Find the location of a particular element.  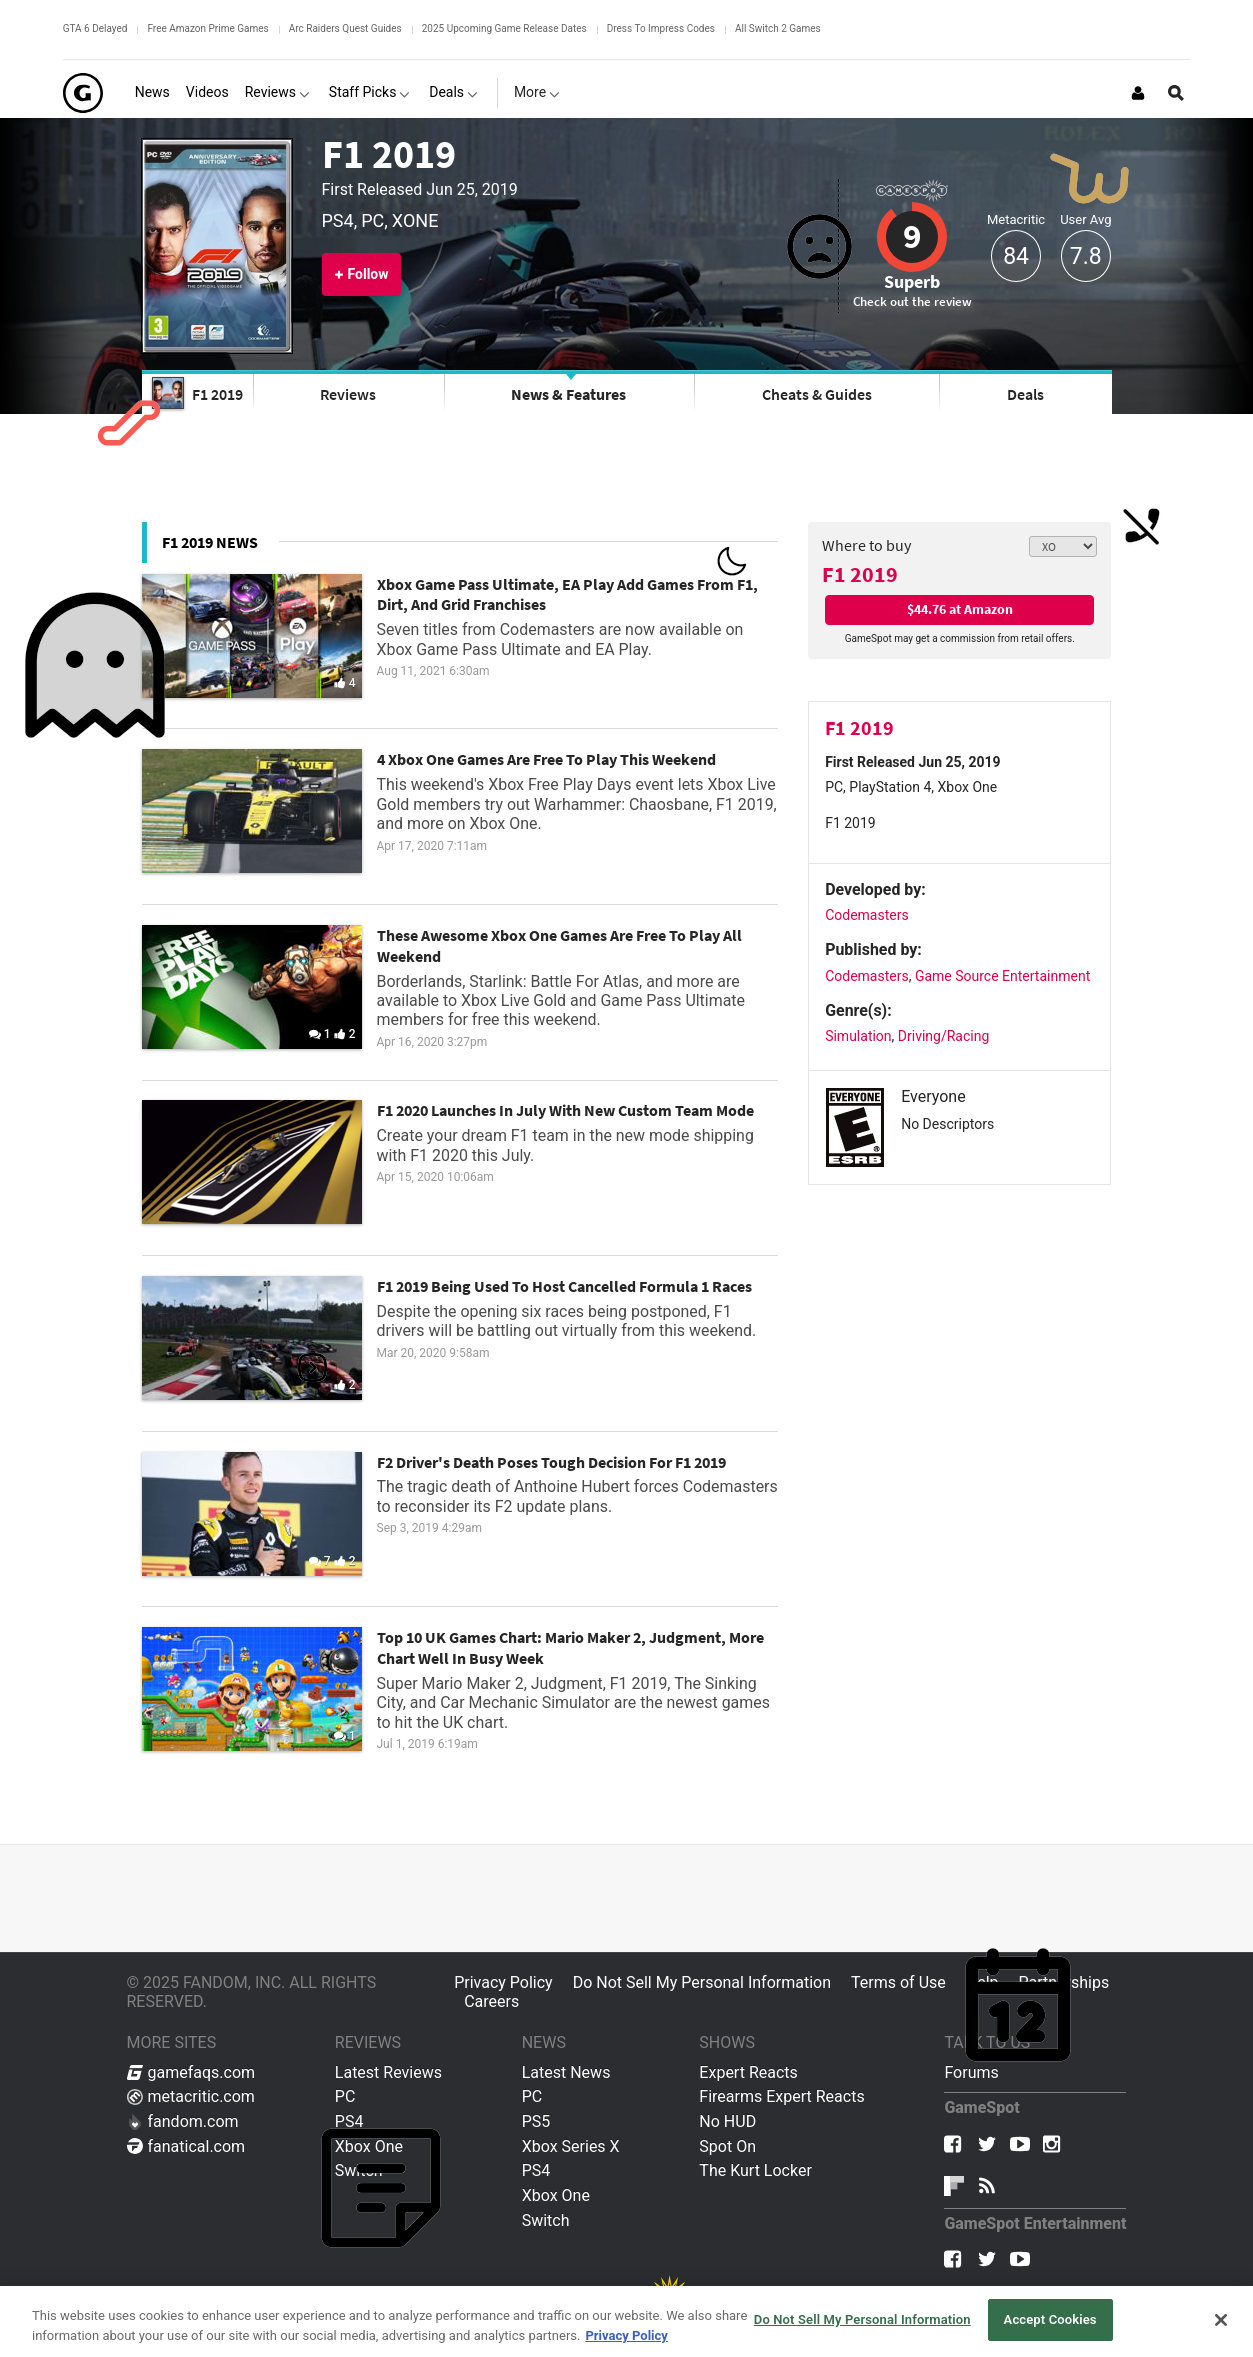

view calendar or scheduled events is located at coordinates (1018, 2009).